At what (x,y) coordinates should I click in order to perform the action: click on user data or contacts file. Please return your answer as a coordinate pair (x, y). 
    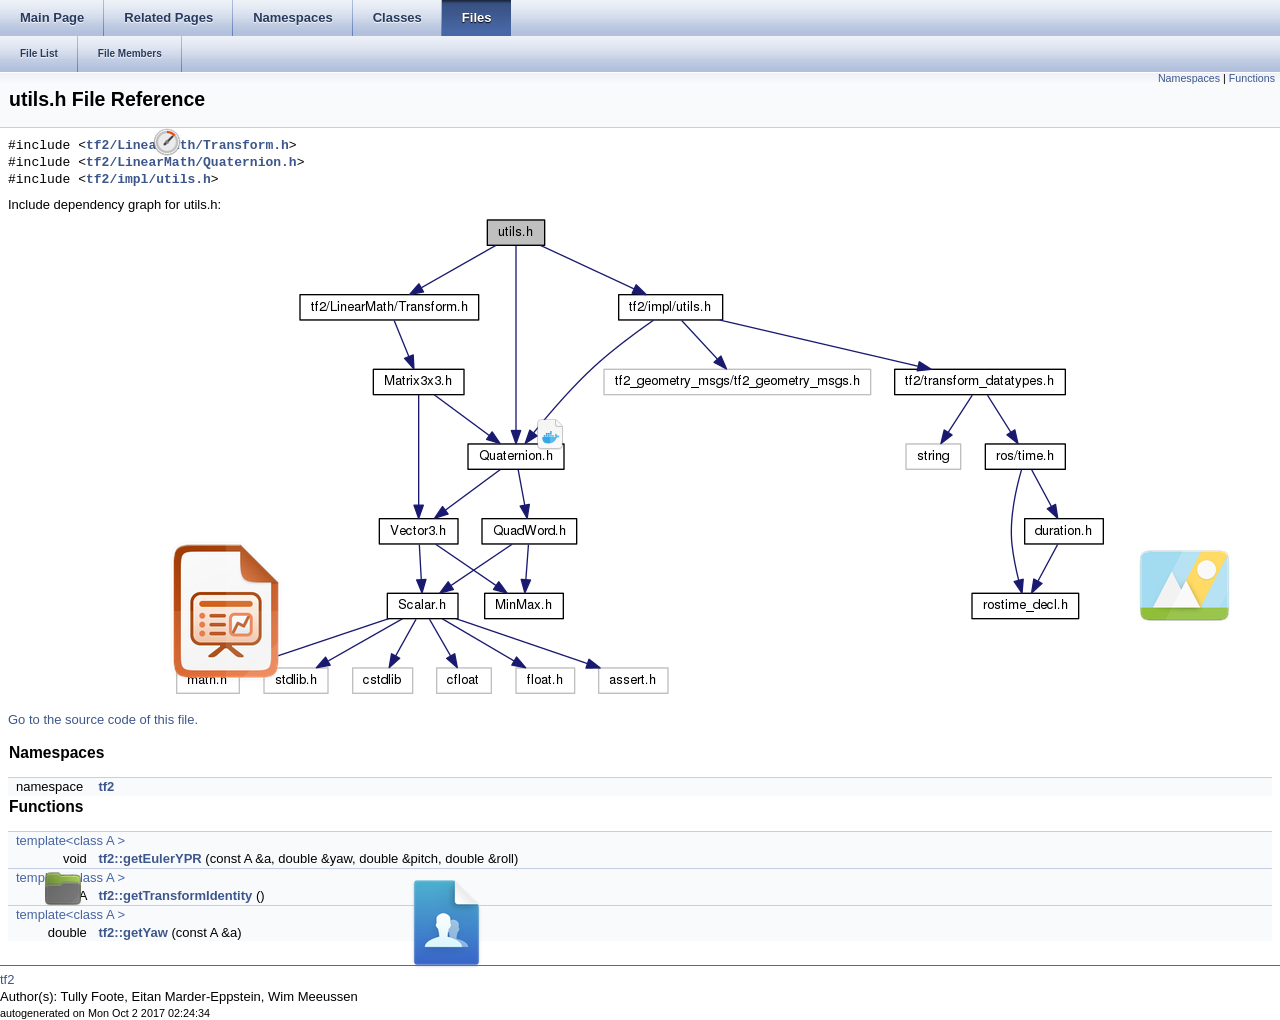
    Looking at the image, I should click on (446, 922).